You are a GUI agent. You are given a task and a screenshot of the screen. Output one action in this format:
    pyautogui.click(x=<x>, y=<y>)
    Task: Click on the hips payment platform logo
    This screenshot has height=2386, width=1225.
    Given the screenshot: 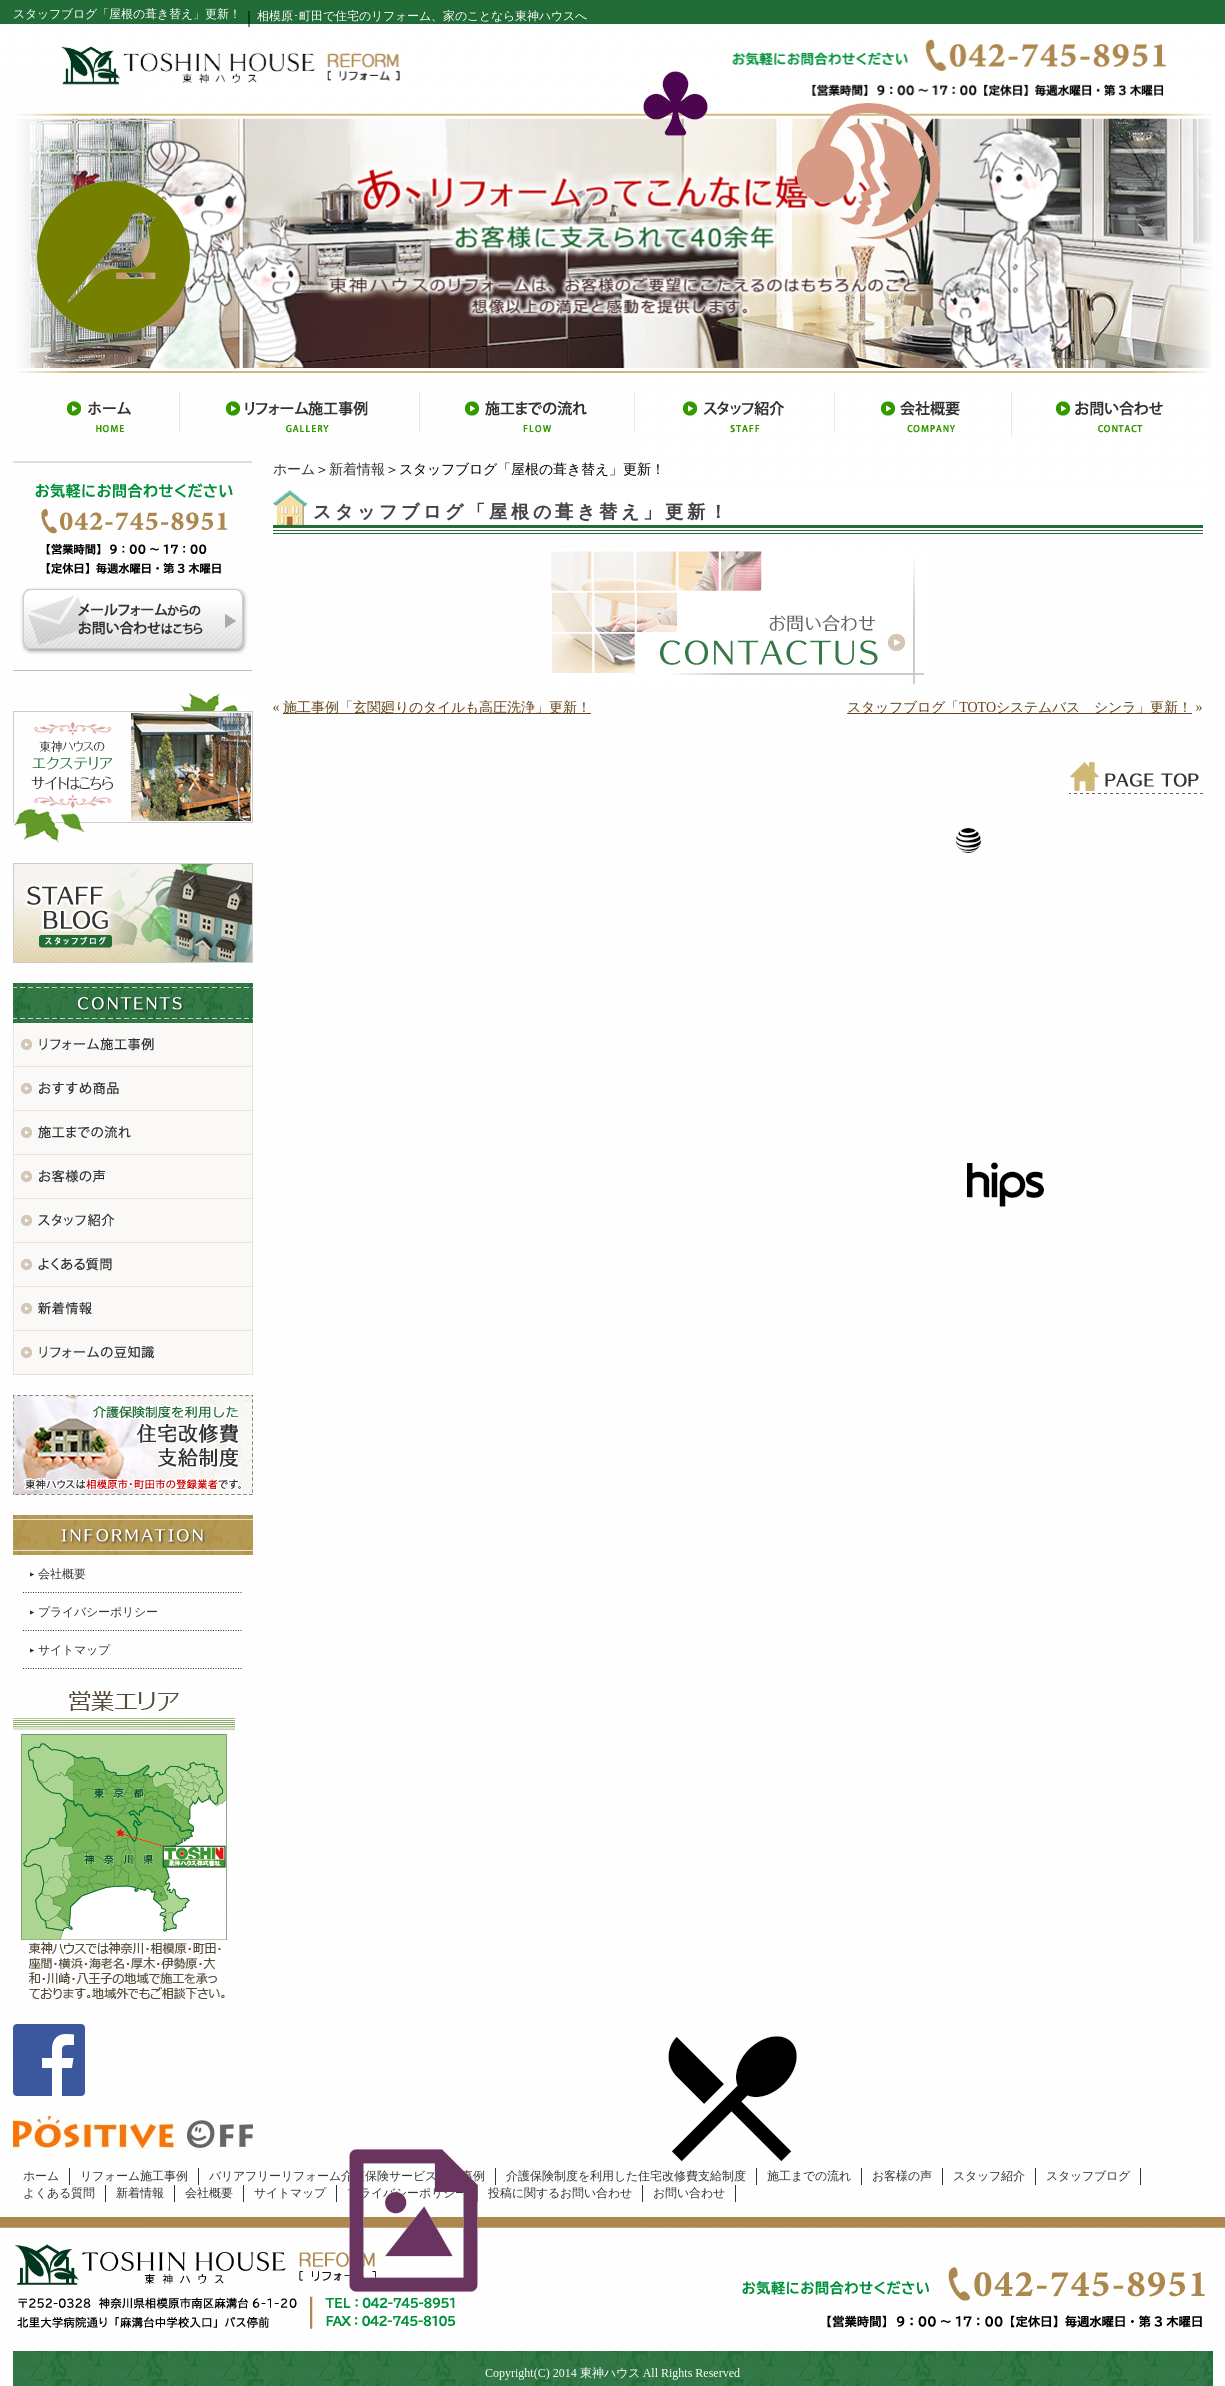 What is the action you would take?
    pyautogui.click(x=1005, y=1184)
    